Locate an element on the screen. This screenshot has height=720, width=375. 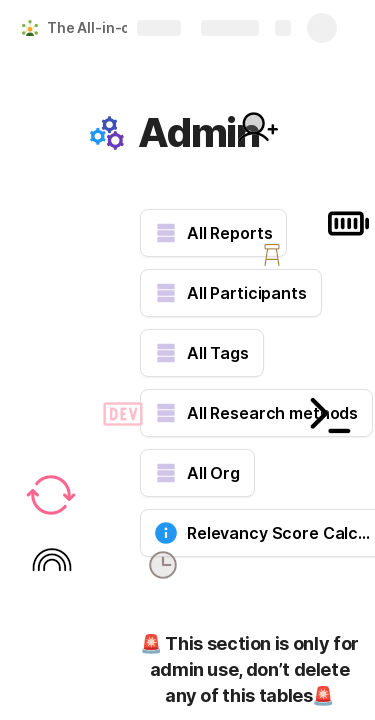
open the command line or terminal is located at coordinates (330, 415).